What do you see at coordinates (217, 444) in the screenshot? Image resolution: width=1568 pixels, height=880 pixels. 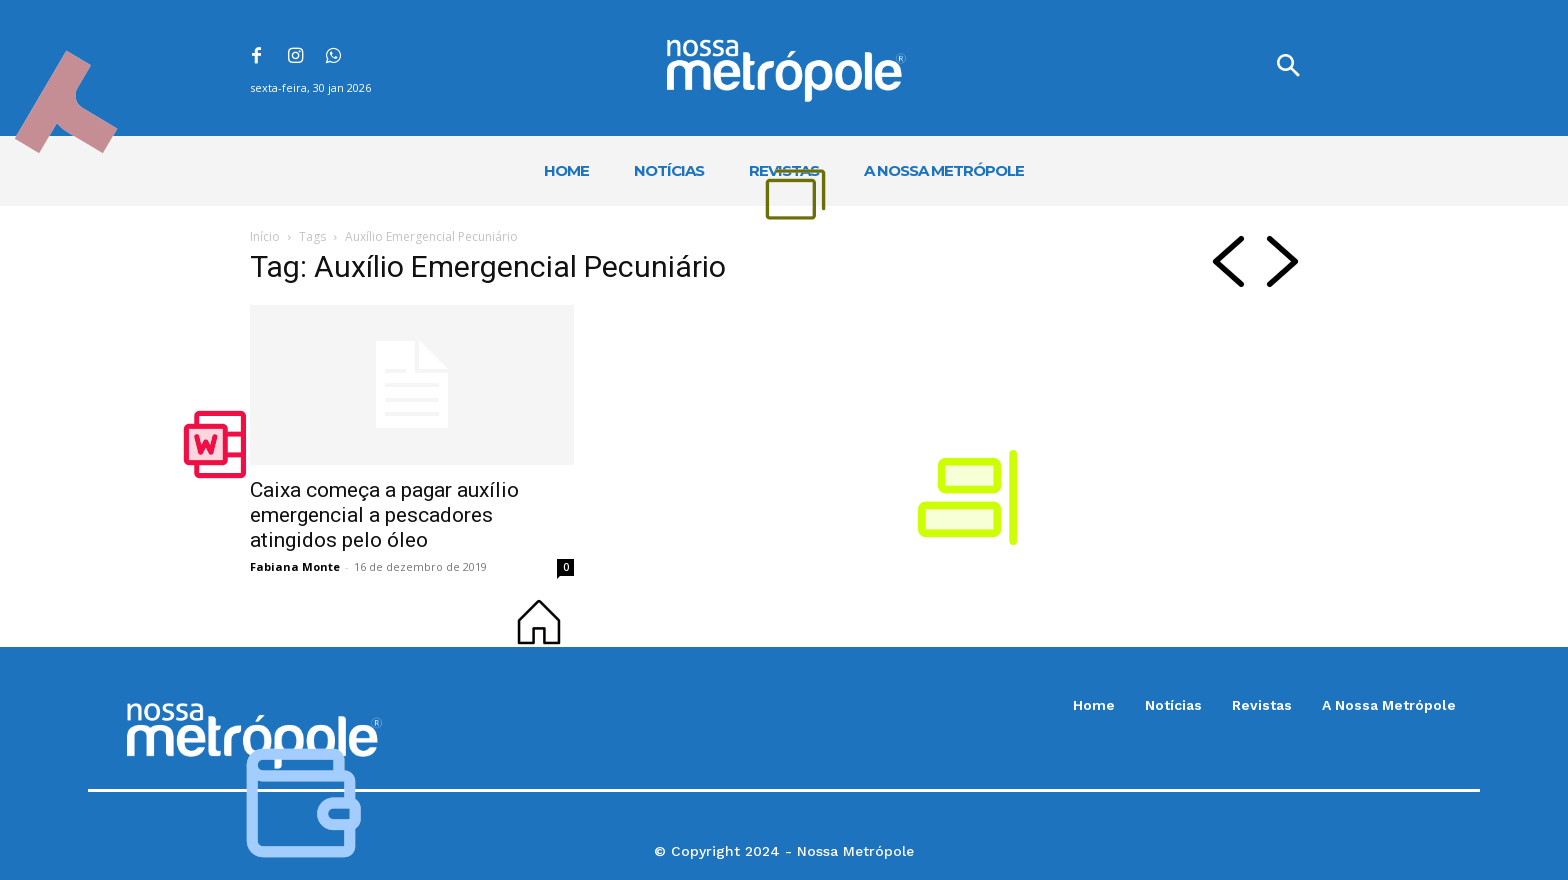 I see `open microsoft word` at bounding box center [217, 444].